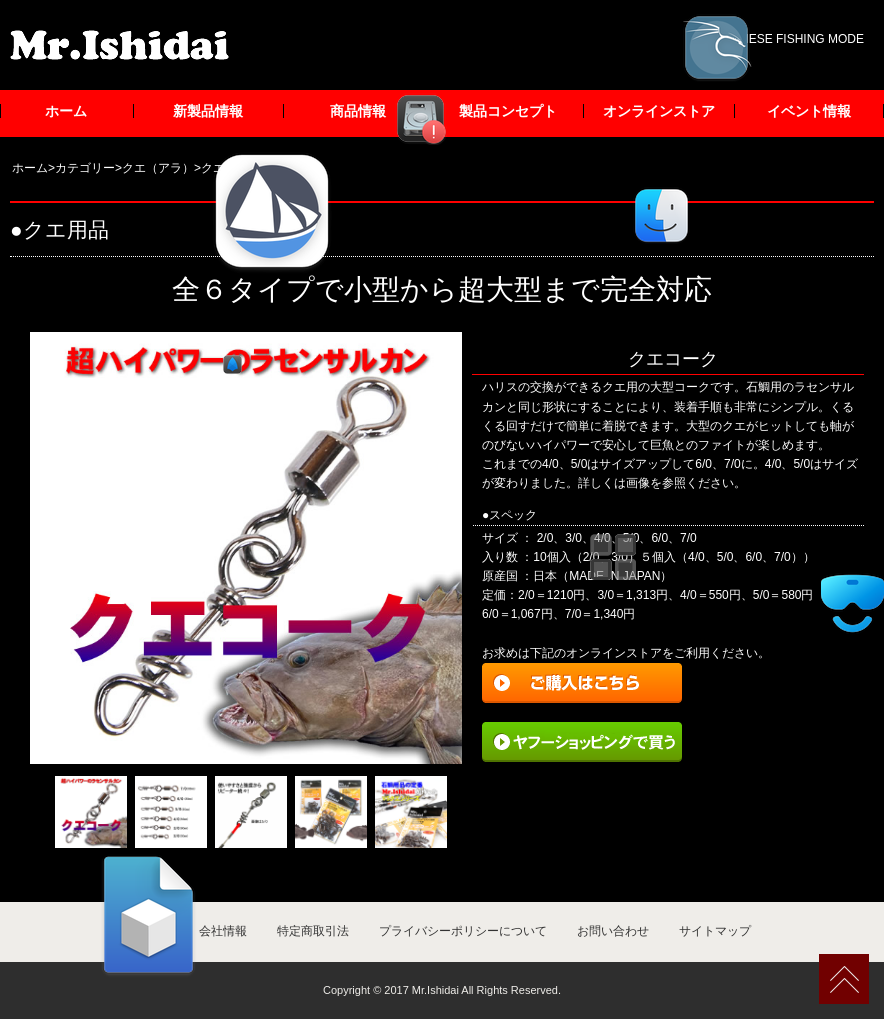  I want to click on a flatpak application package file, so click(148, 914).